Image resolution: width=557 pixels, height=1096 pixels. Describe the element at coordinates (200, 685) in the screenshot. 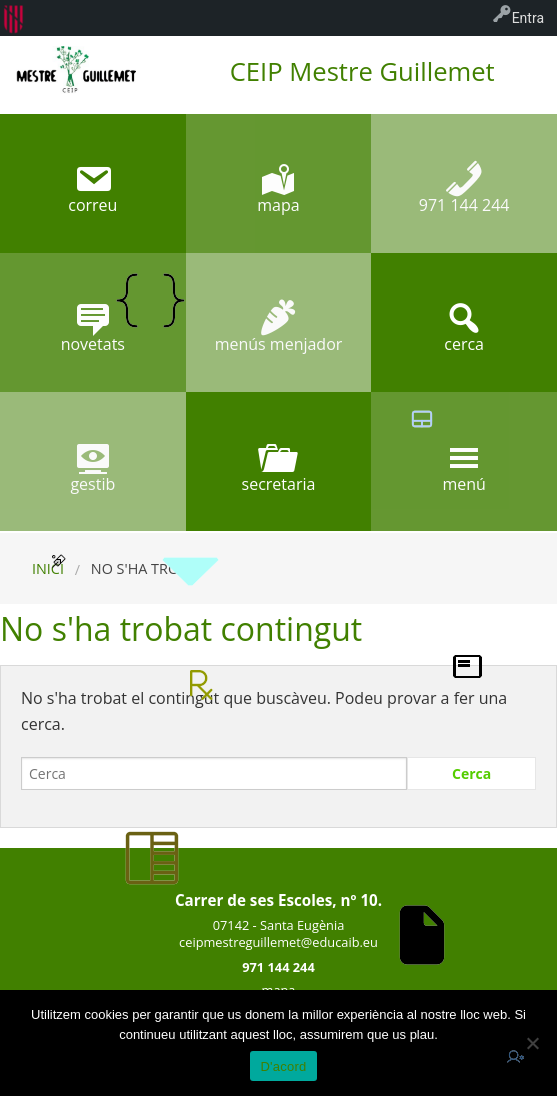

I see `view prescription details` at that location.